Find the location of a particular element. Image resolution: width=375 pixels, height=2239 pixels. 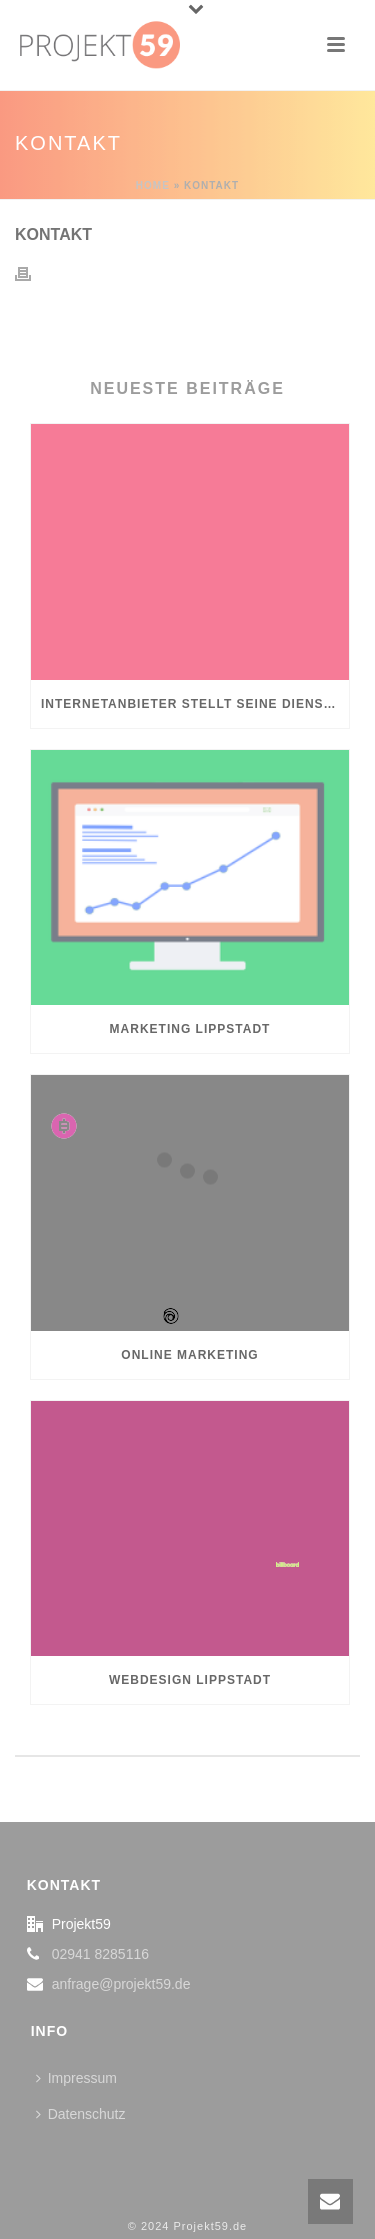

open Ubisoft app or game launcher is located at coordinates (171, 1316).